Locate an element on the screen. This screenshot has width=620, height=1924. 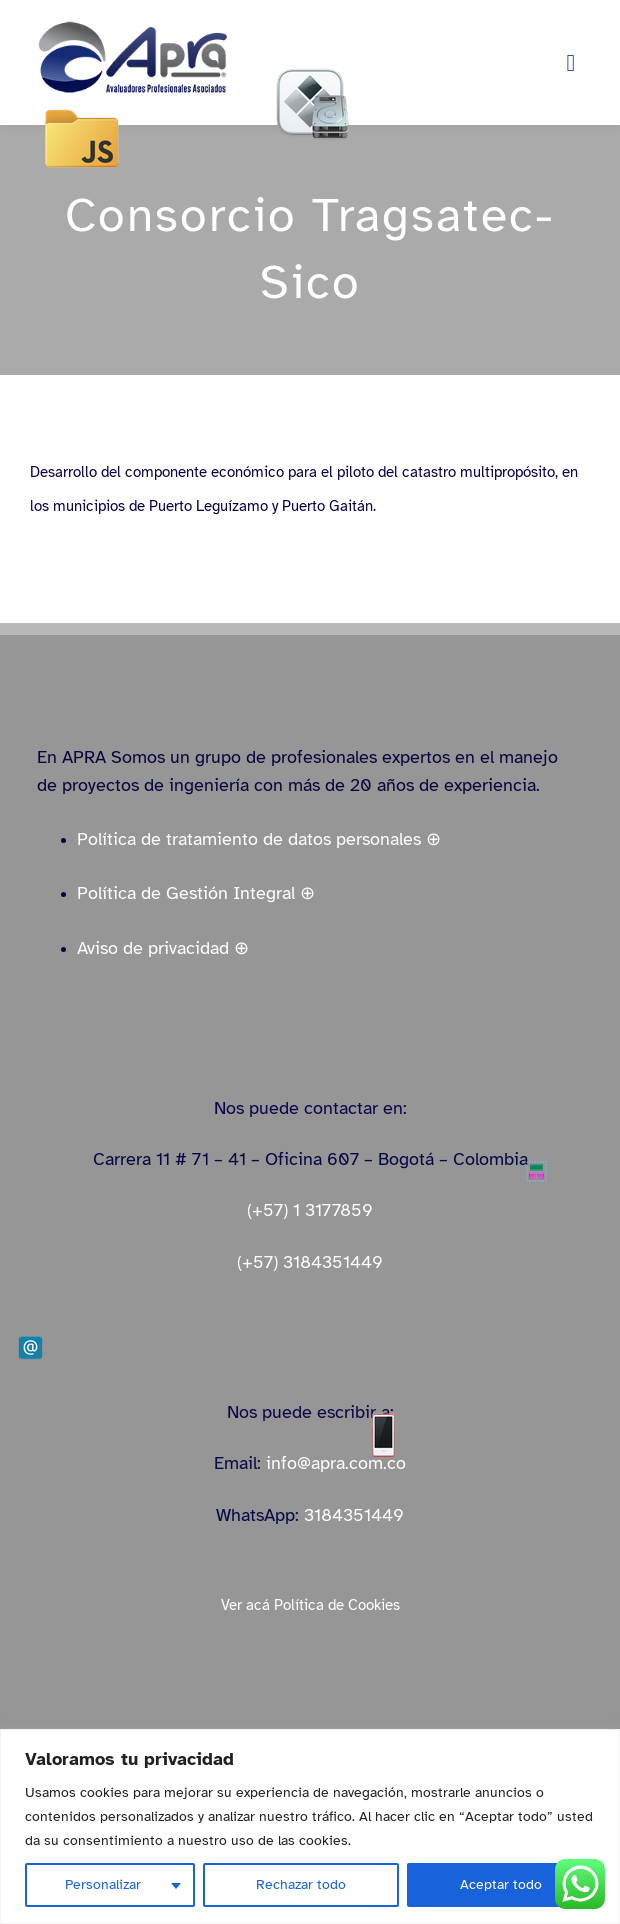
open javascript project folder is located at coordinates (81, 140).